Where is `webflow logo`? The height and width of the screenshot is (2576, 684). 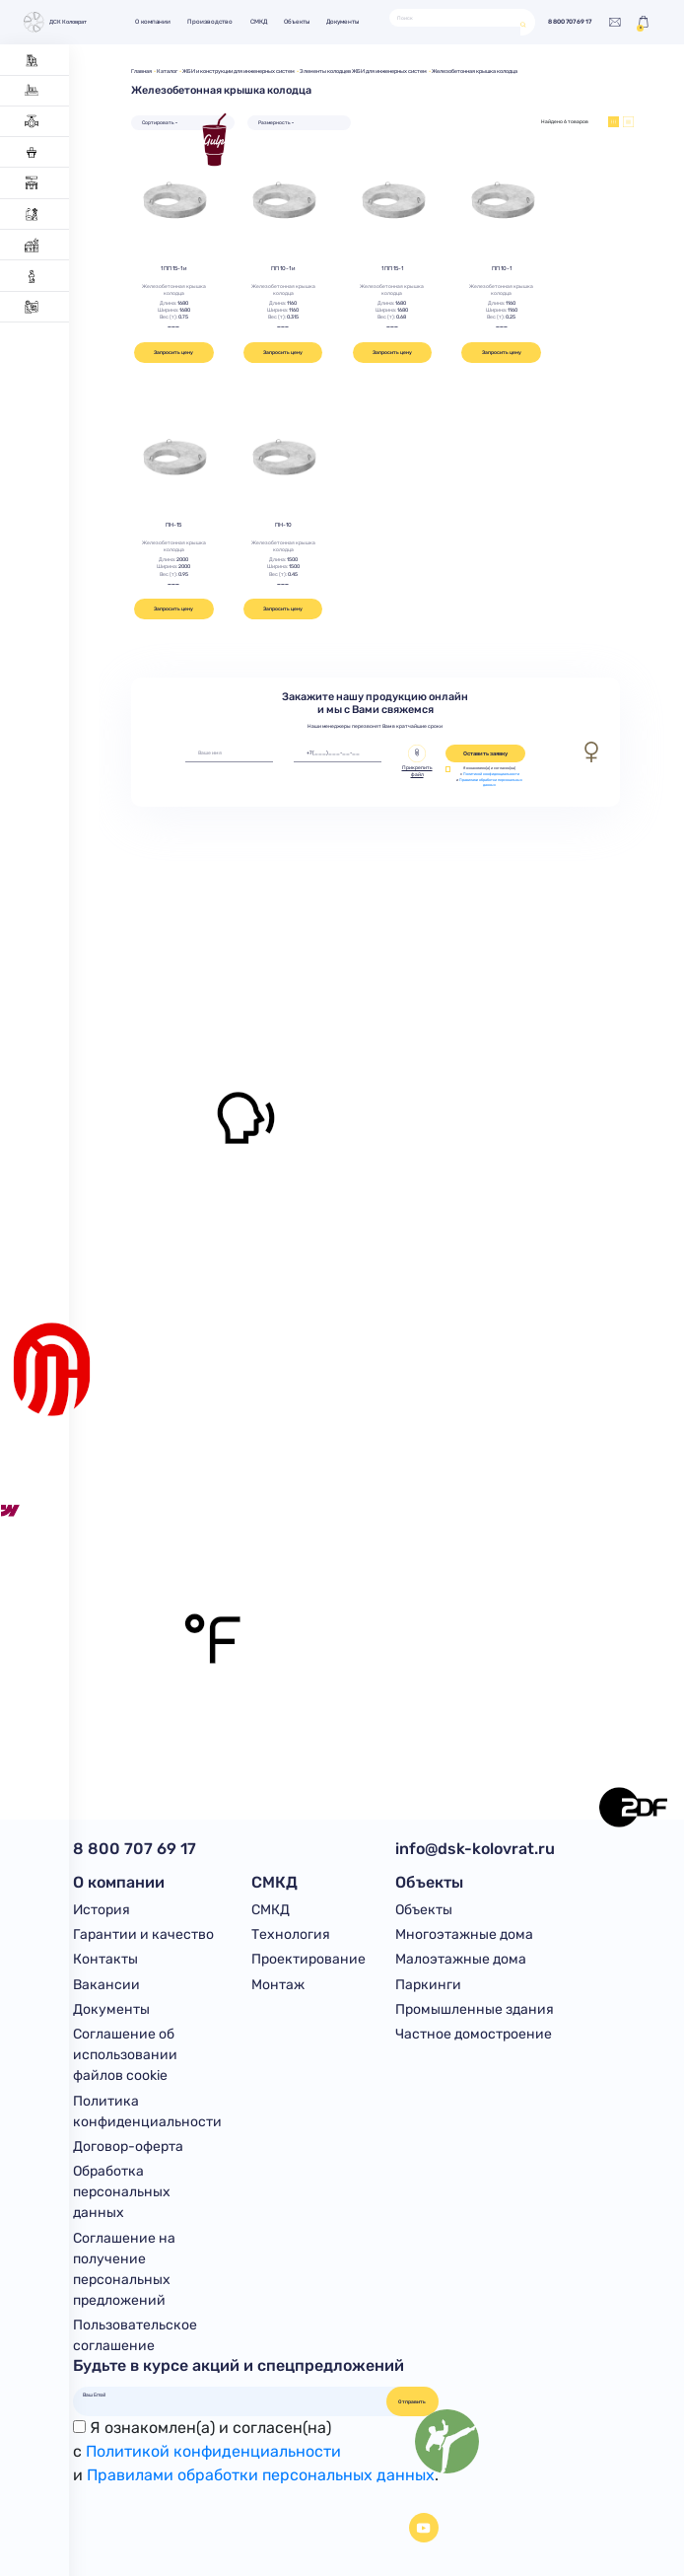 webflow logo is located at coordinates (10, 1510).